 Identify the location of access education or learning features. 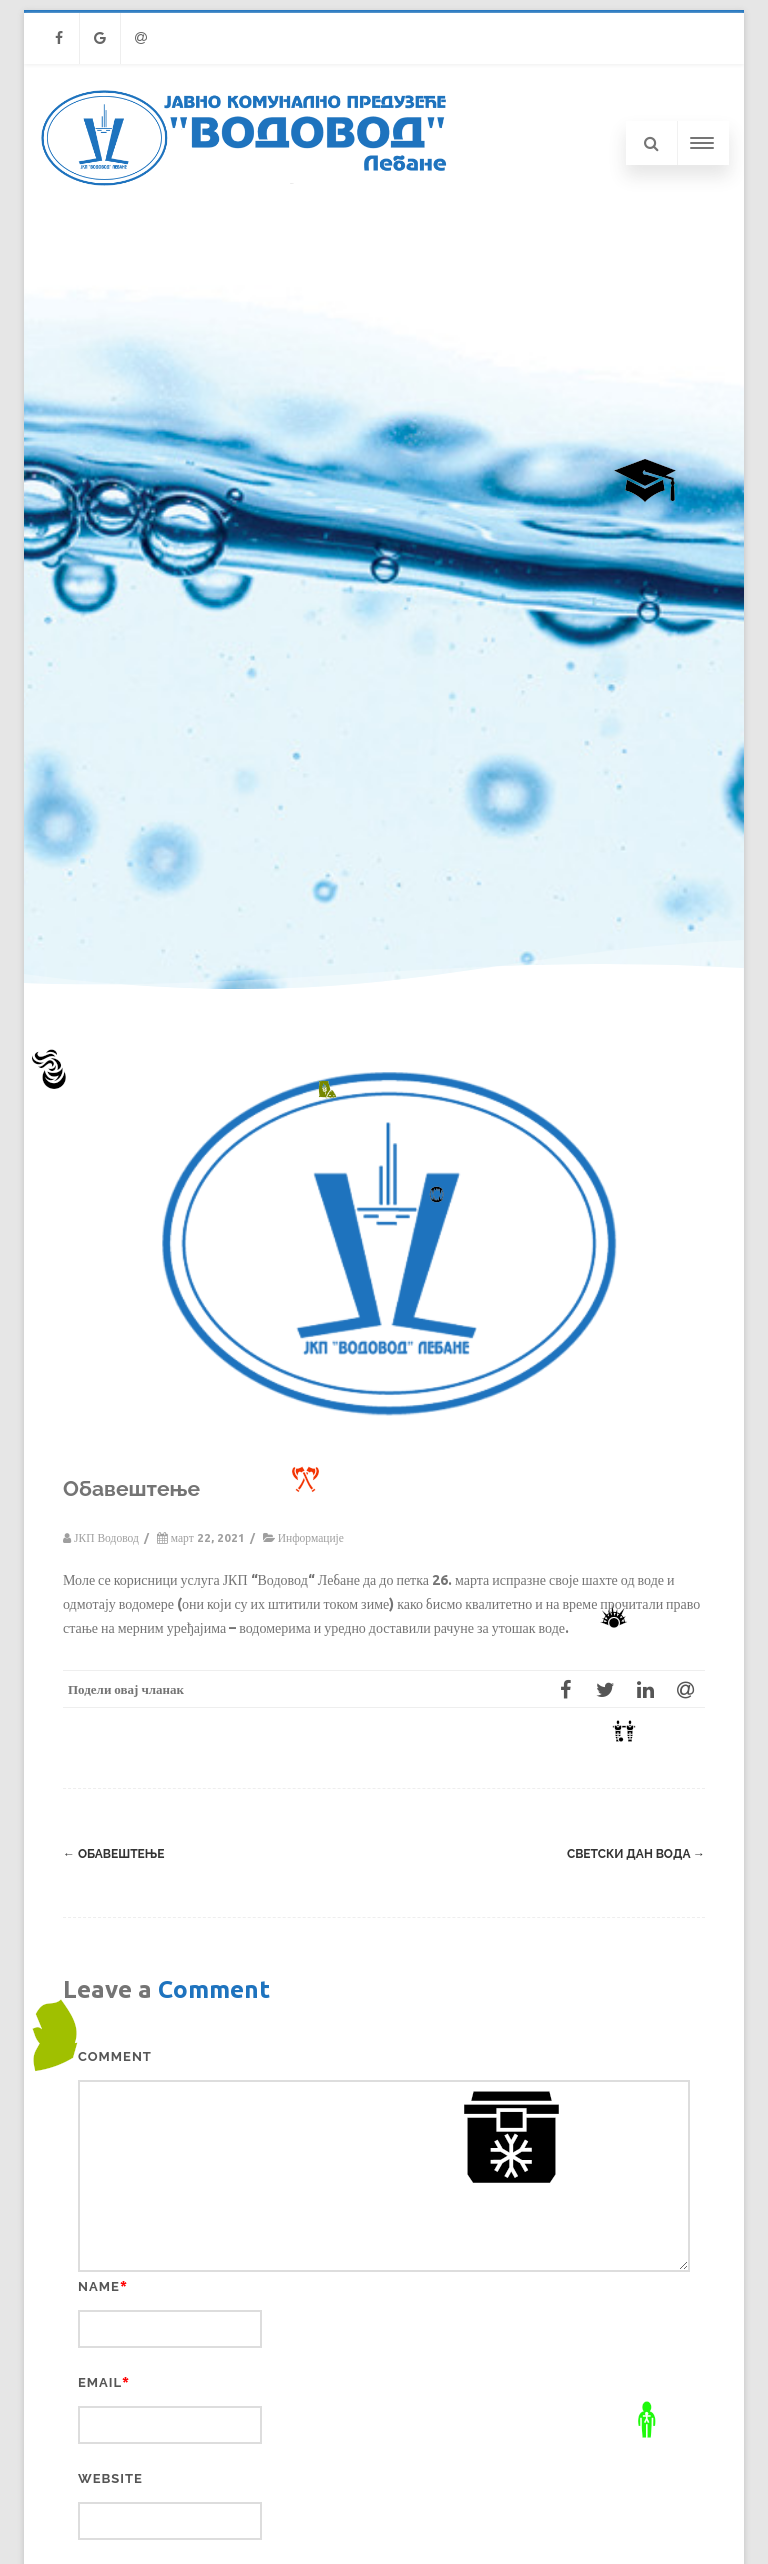
(645, 481).